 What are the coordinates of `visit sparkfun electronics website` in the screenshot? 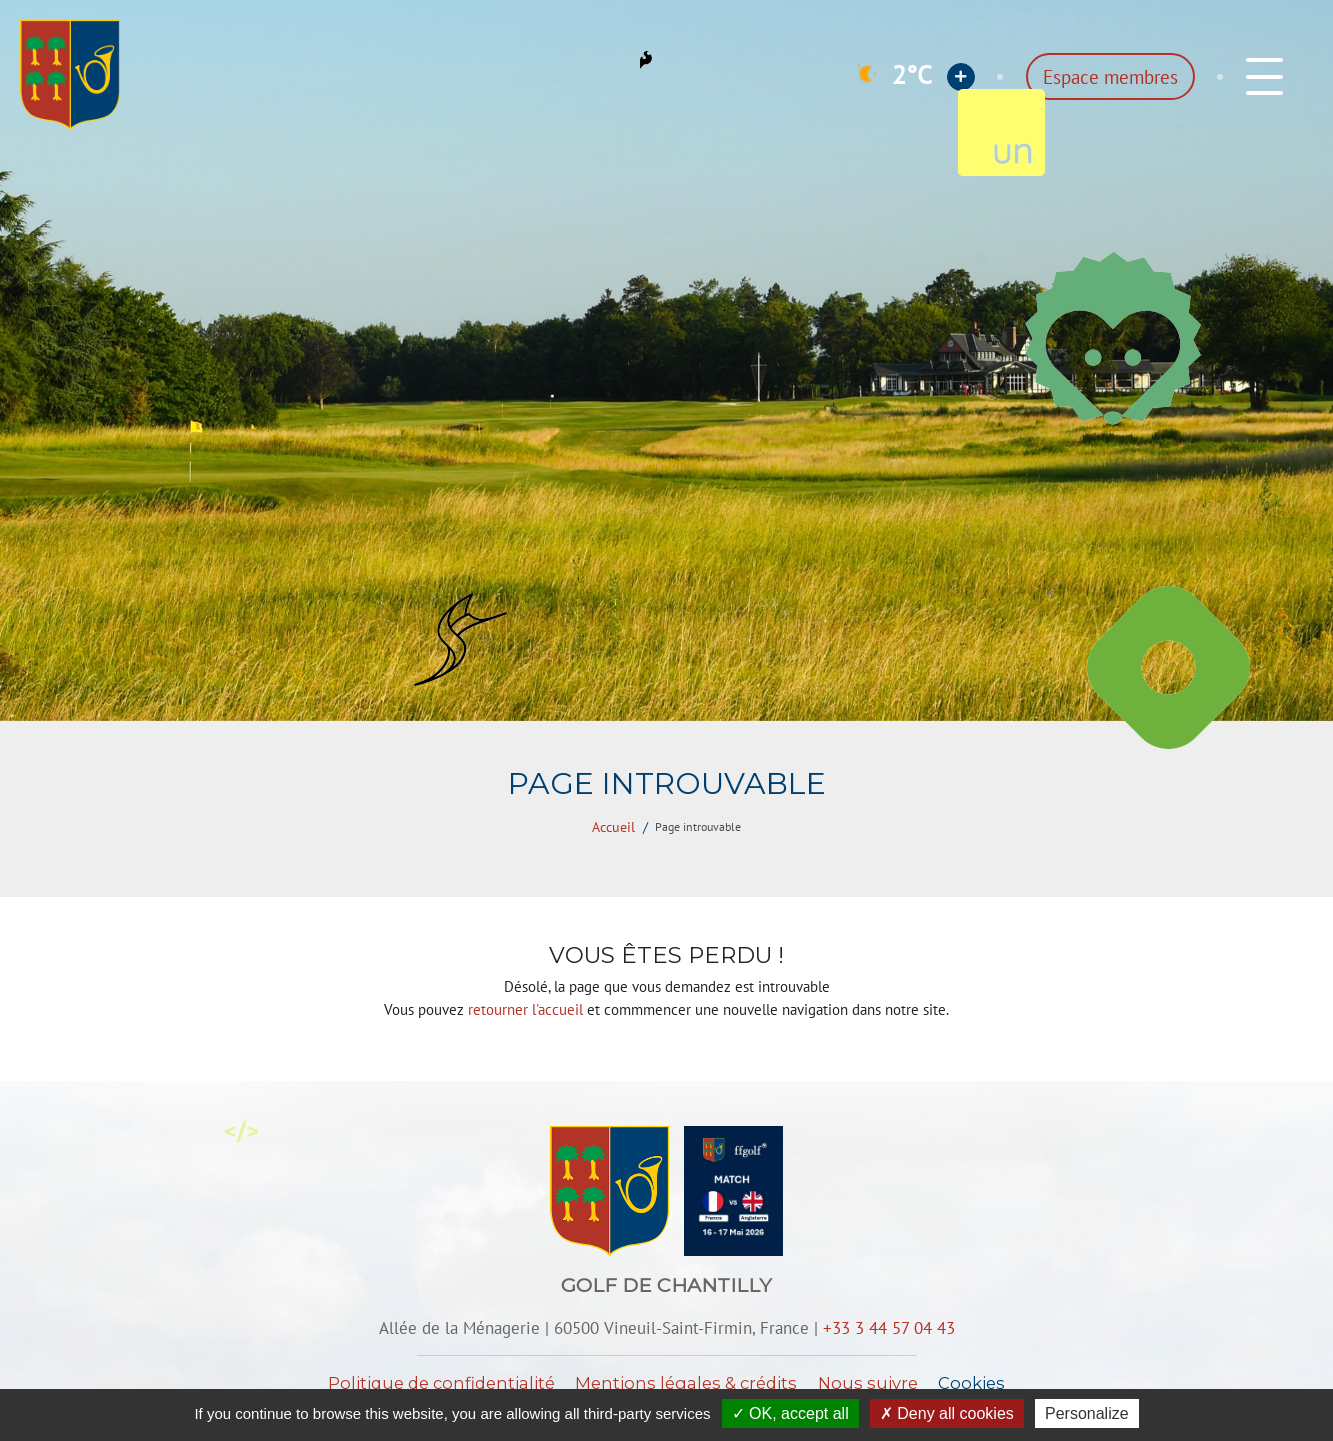 It's located at (646, 60).